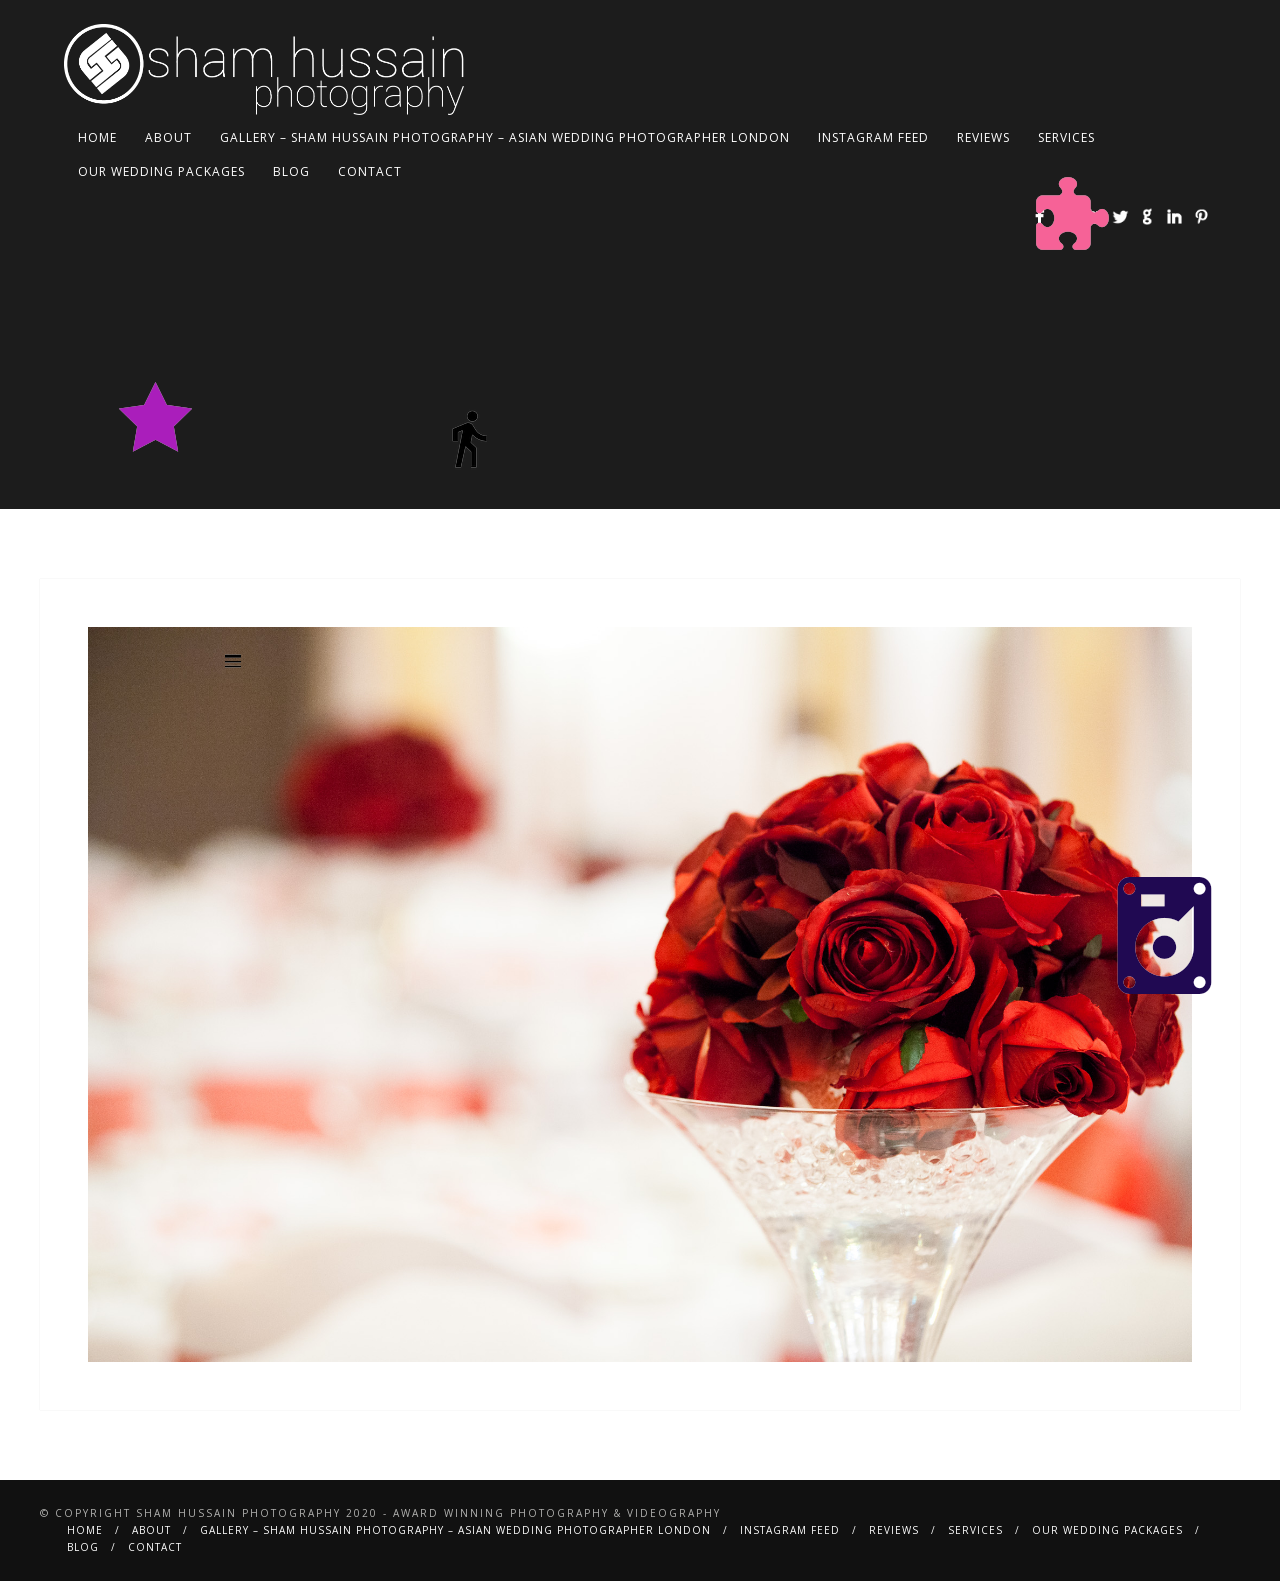 Image resolution: width=1280 pixels, height=1581 pixels. I want to click on access plugins or extensions, so click(1072, 213).